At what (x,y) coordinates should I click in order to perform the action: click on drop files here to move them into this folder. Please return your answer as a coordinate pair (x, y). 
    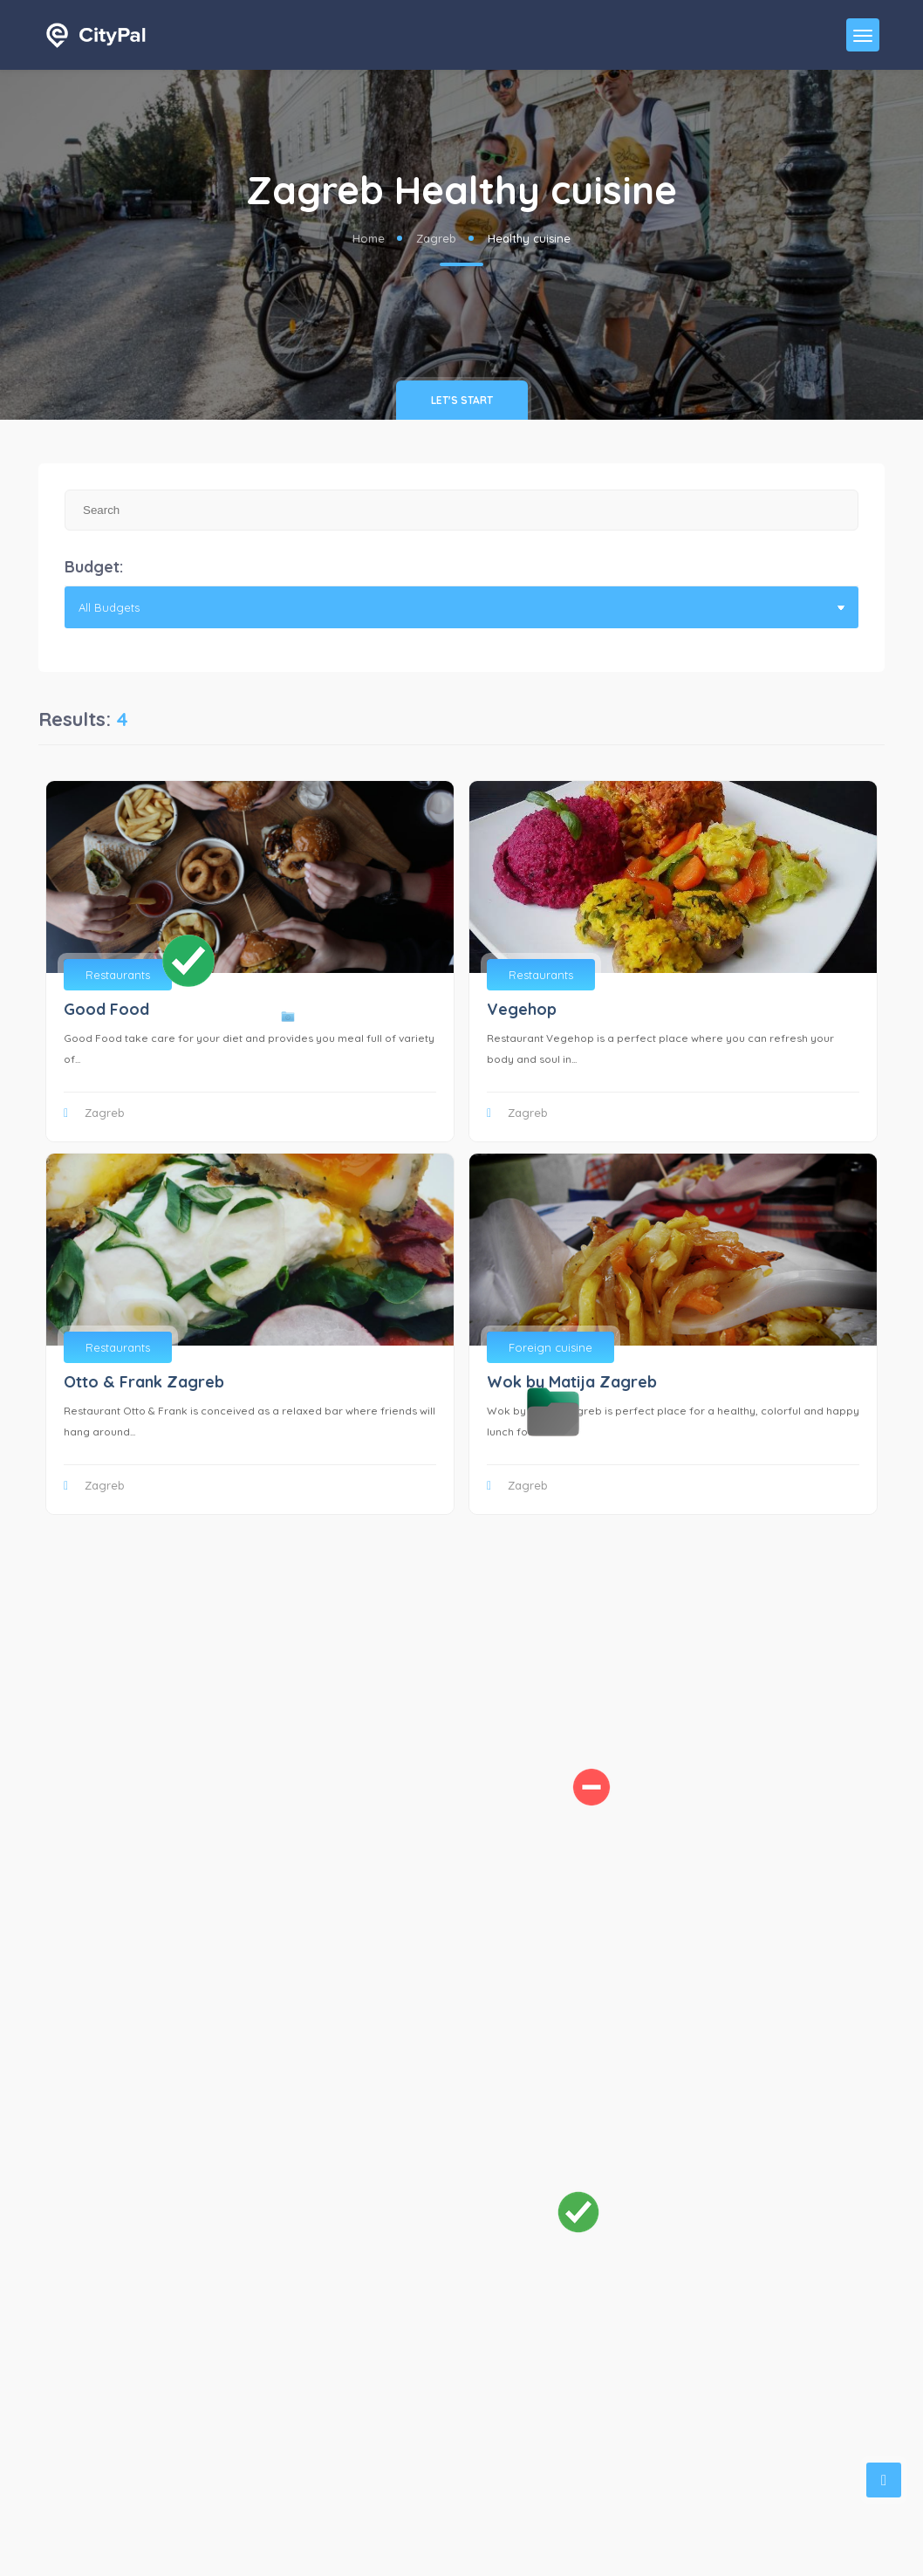
    Looking at the image, I should click on (553, 1412).